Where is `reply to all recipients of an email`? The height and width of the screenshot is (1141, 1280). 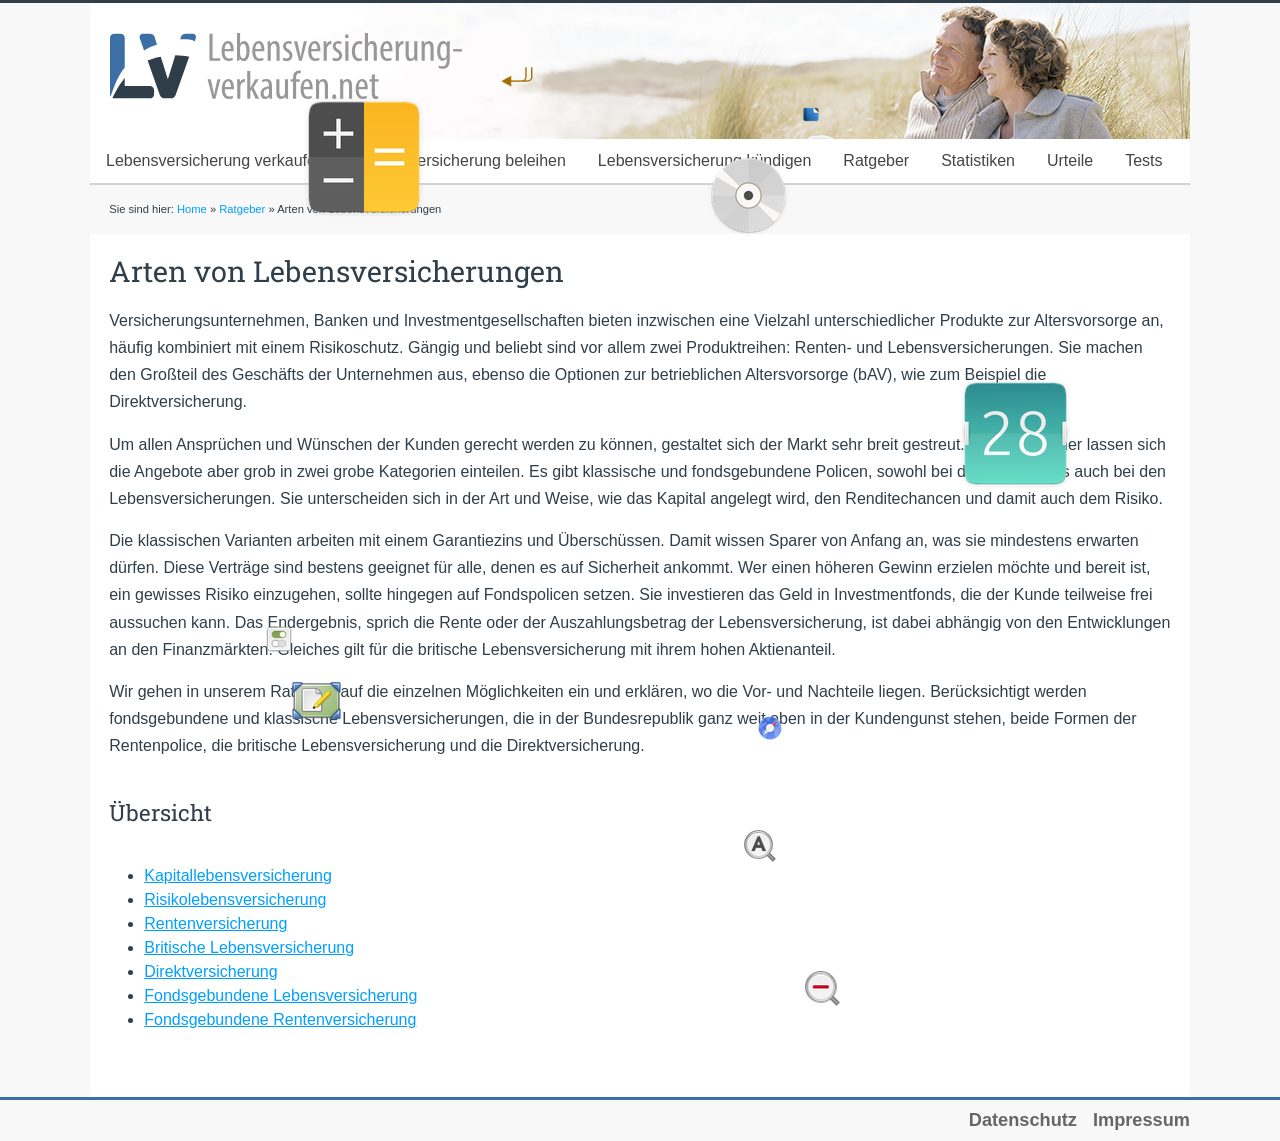
reply to all recipients of an email is located at coordinates (516, 74).